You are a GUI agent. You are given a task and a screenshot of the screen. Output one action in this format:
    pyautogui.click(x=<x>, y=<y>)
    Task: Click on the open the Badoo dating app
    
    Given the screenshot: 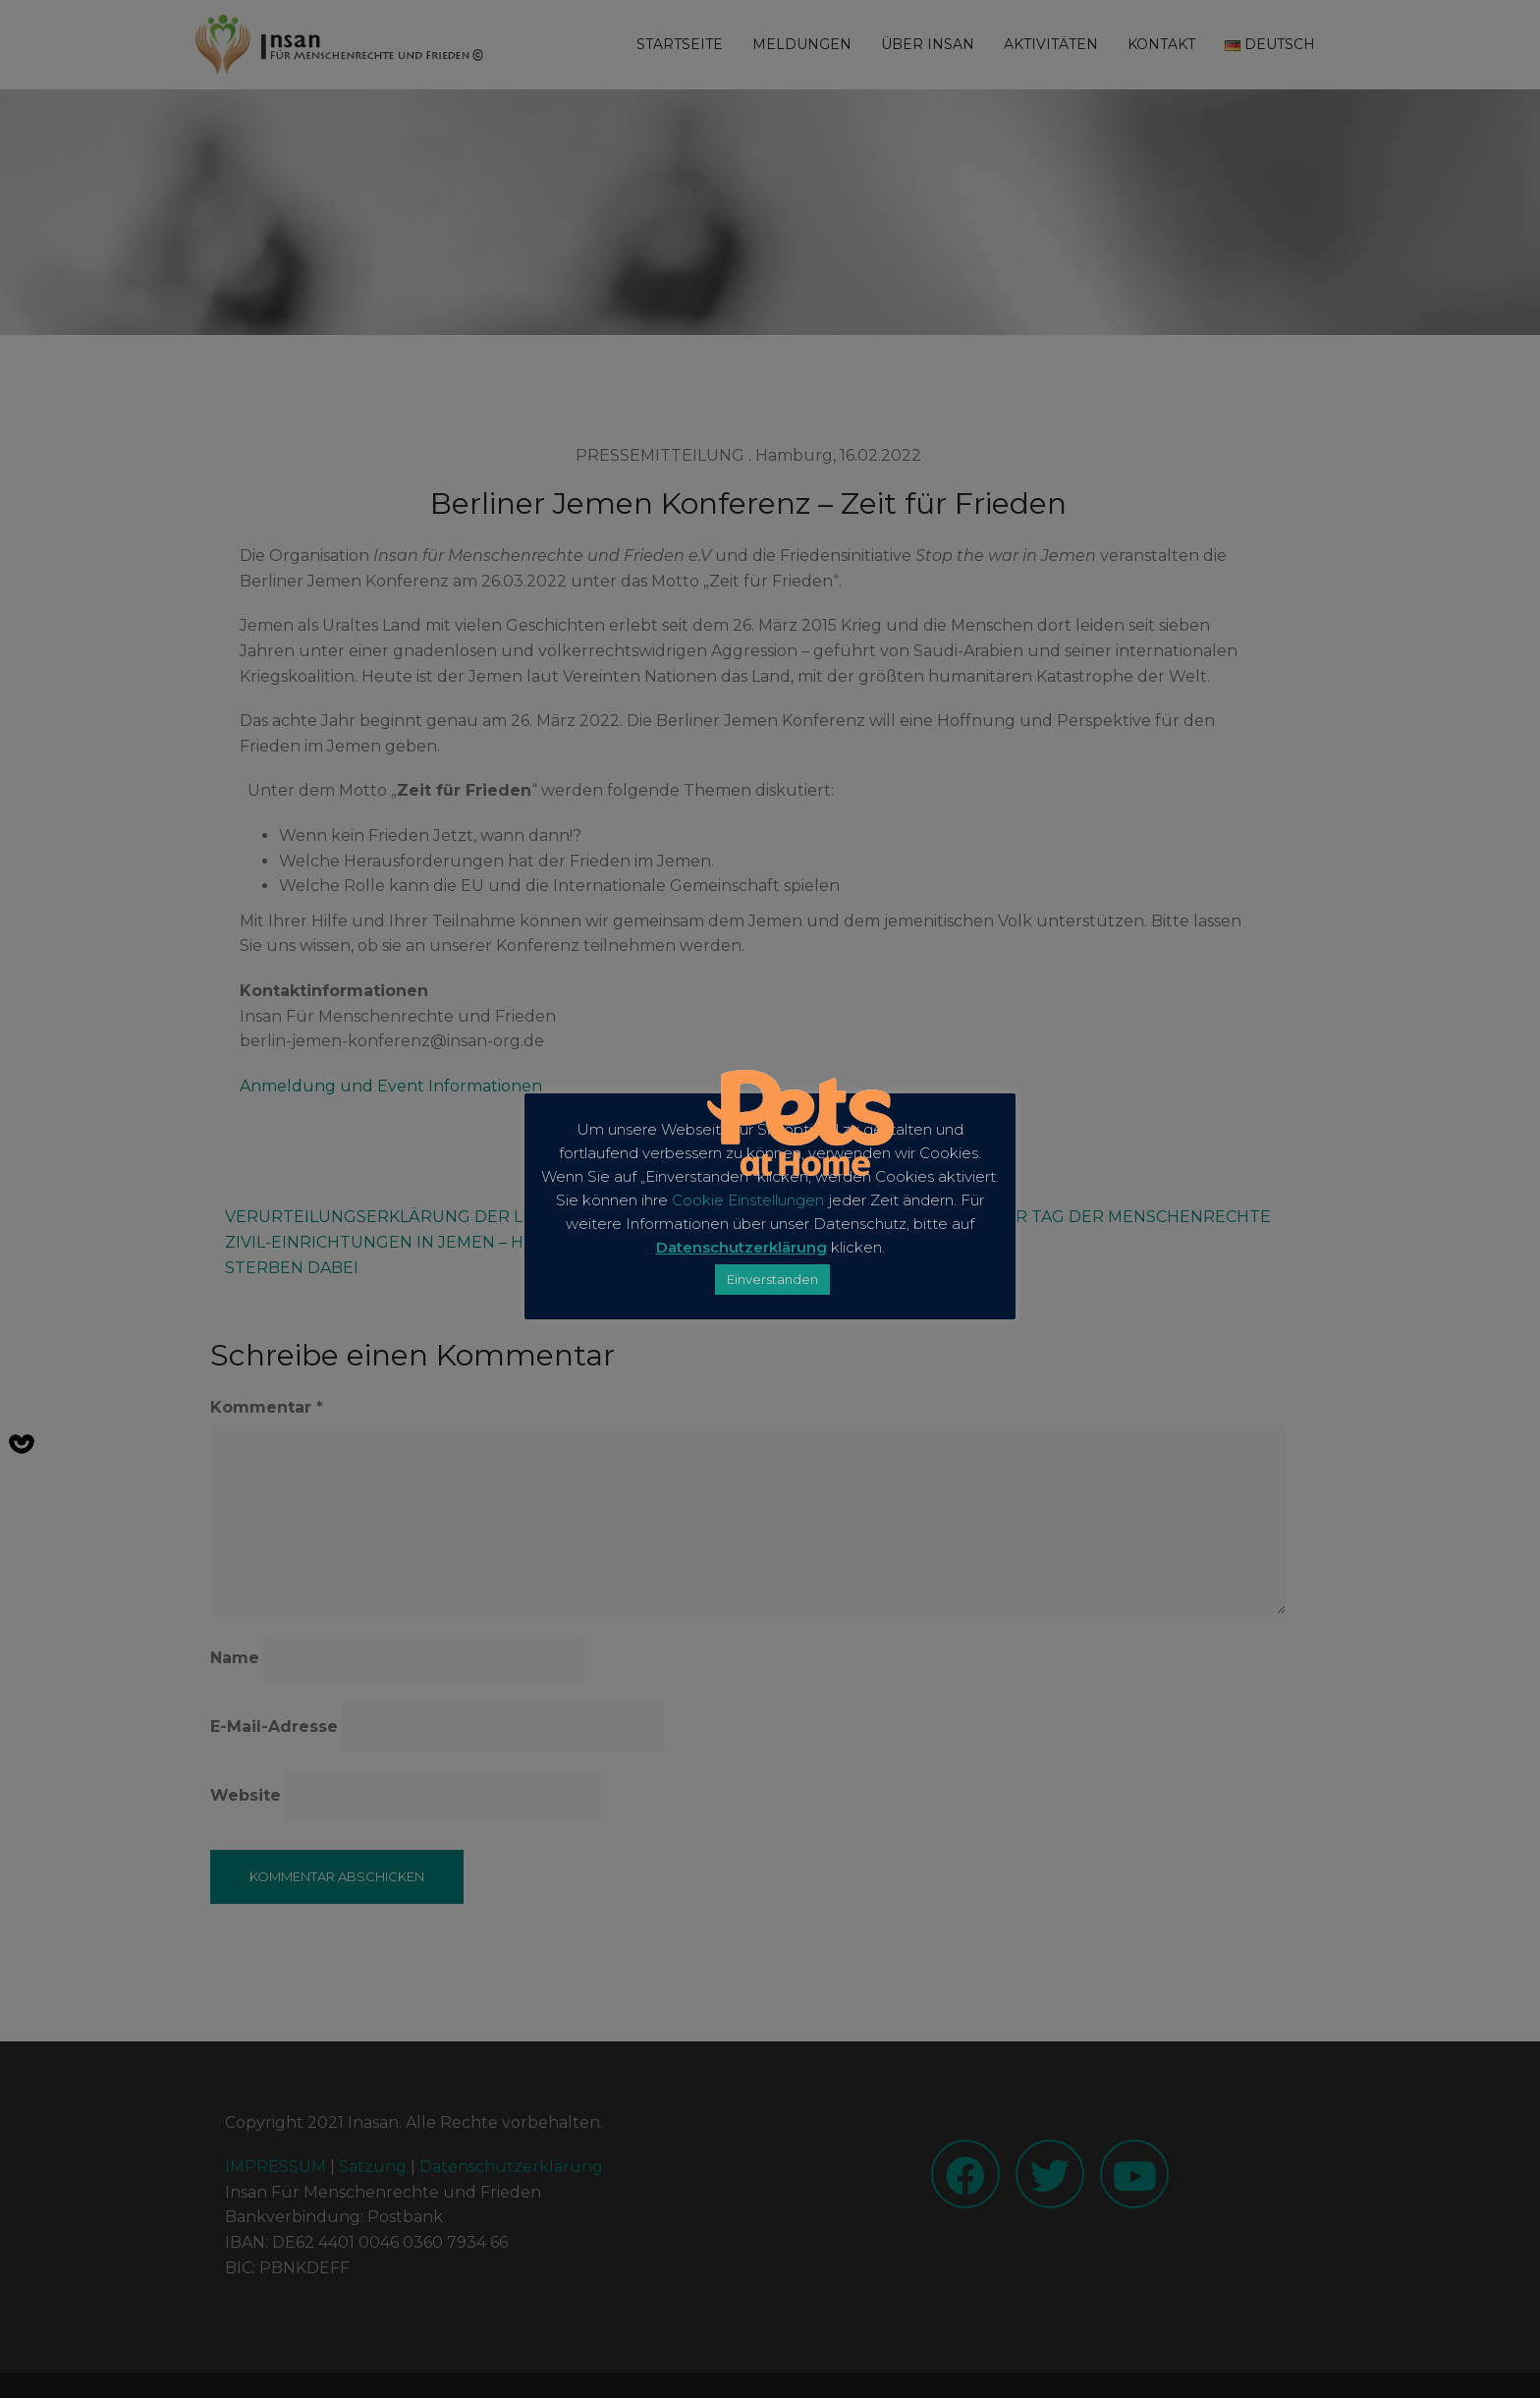 What is the action you would take?
    pyautogui.click(x=22, y=1444)
    